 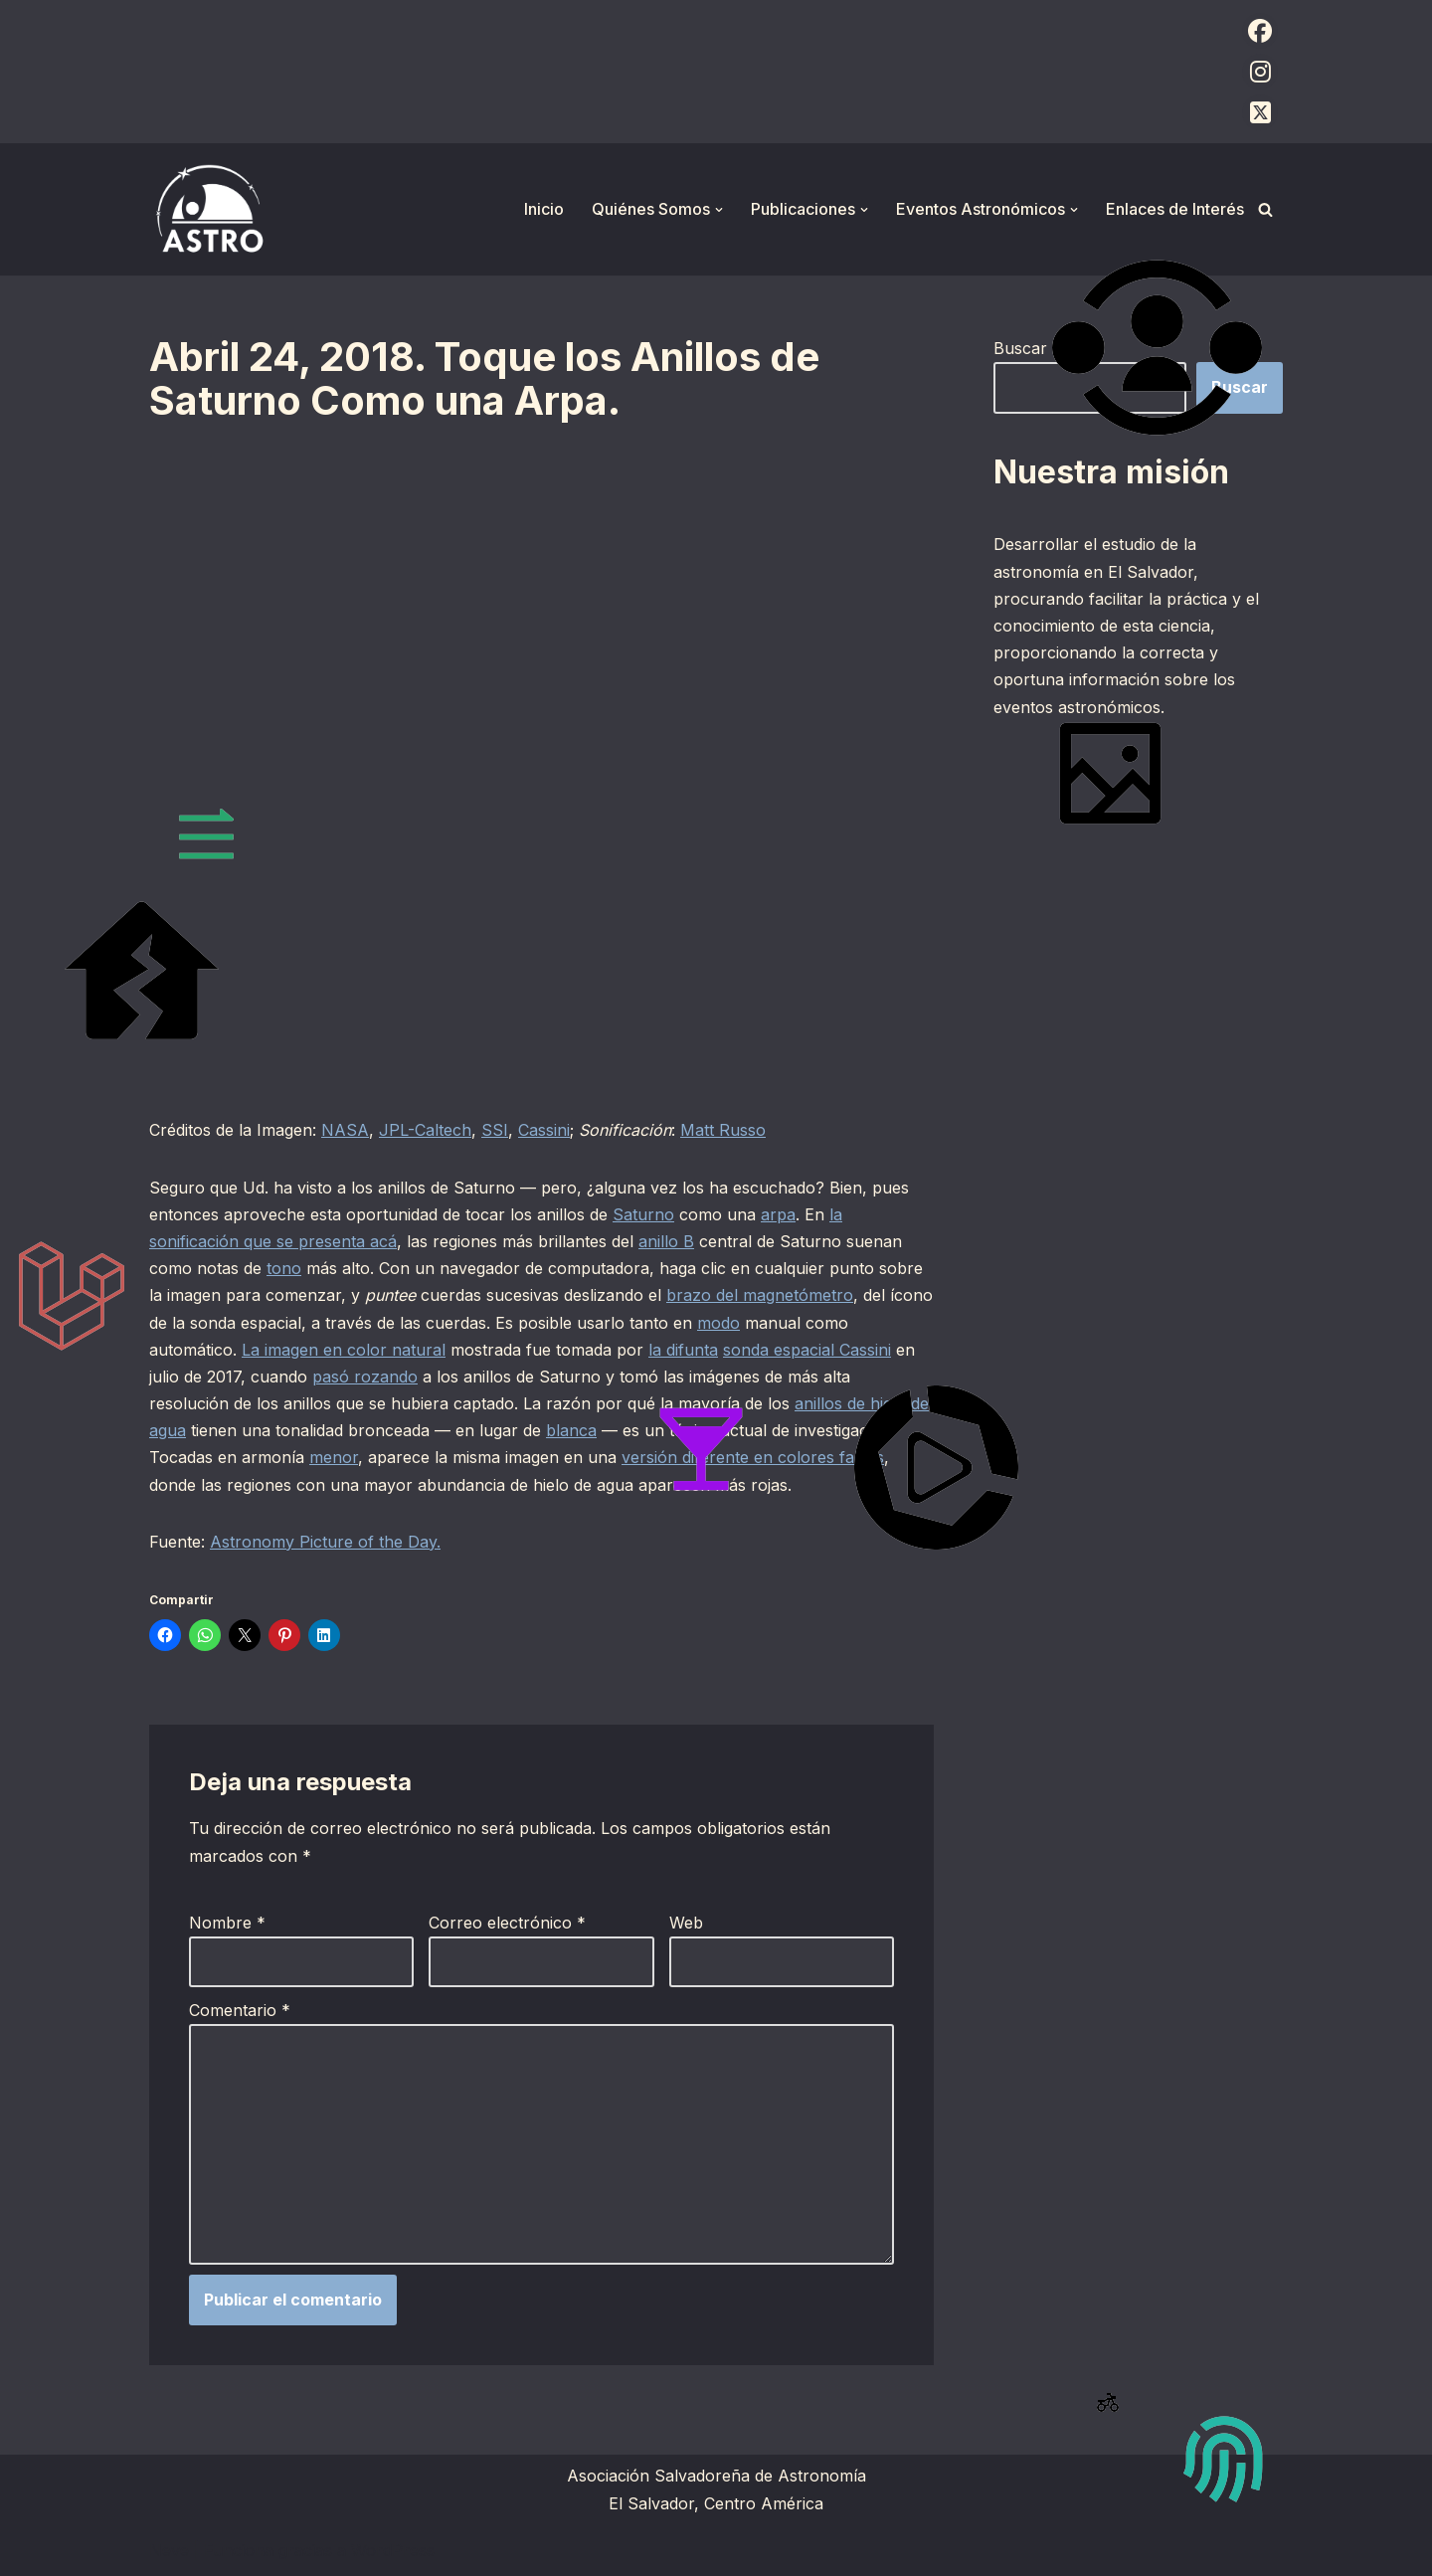 What do you see at coordinates (1224, 2459) in the screenshot?
I see `authenticate with fingerprint` at bounding box center [1224, 2459].